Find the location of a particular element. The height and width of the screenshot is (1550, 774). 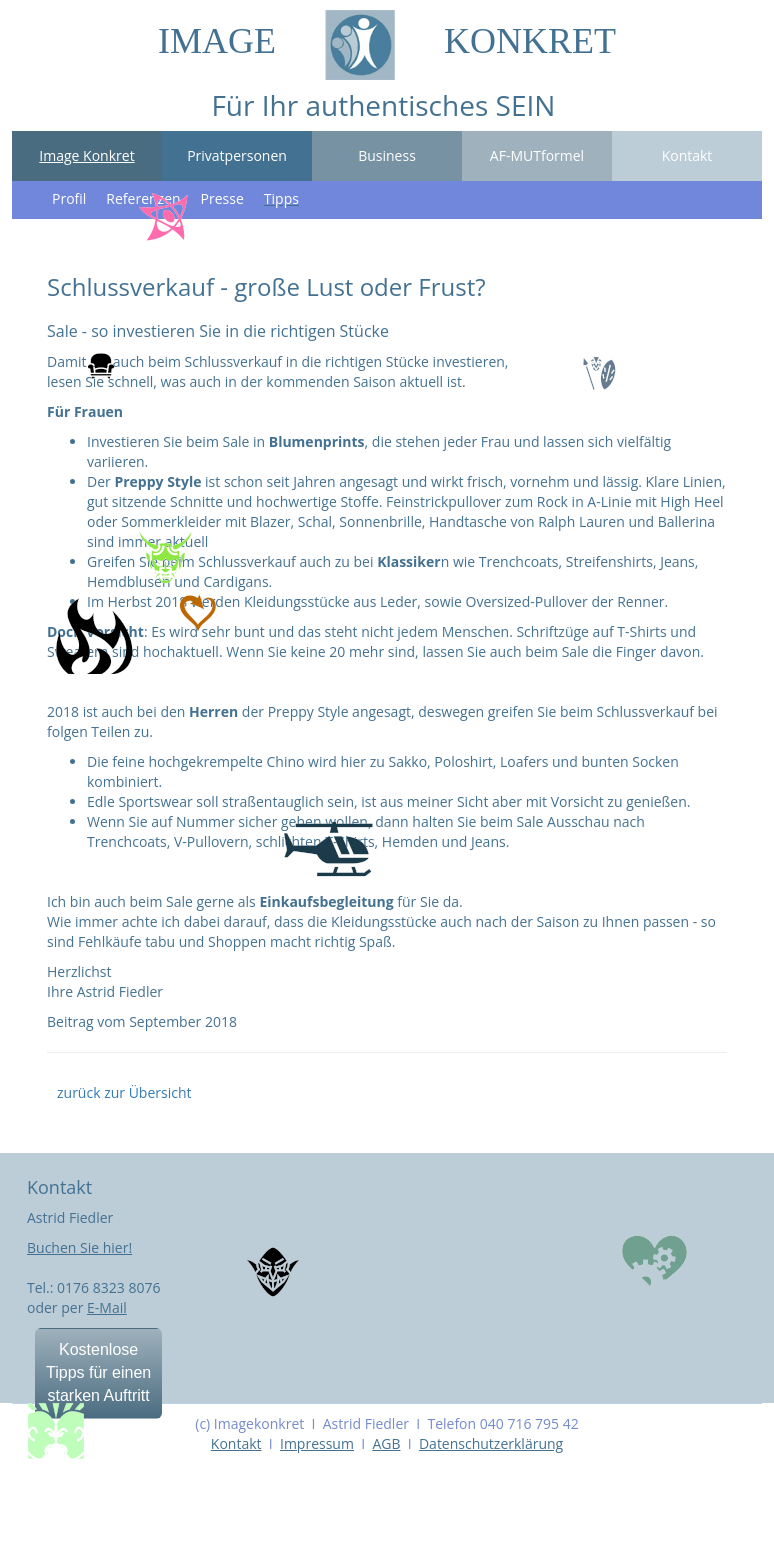

select oni character or avatar is located at coordinates (165, 557).